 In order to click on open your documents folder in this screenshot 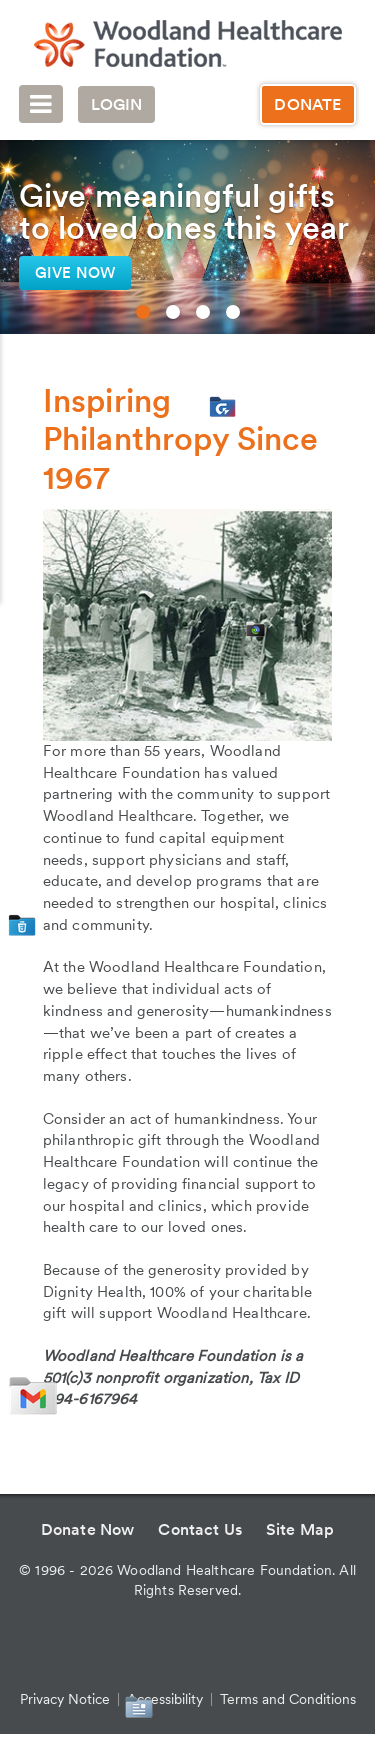, I will do `click(139, 1708)`.